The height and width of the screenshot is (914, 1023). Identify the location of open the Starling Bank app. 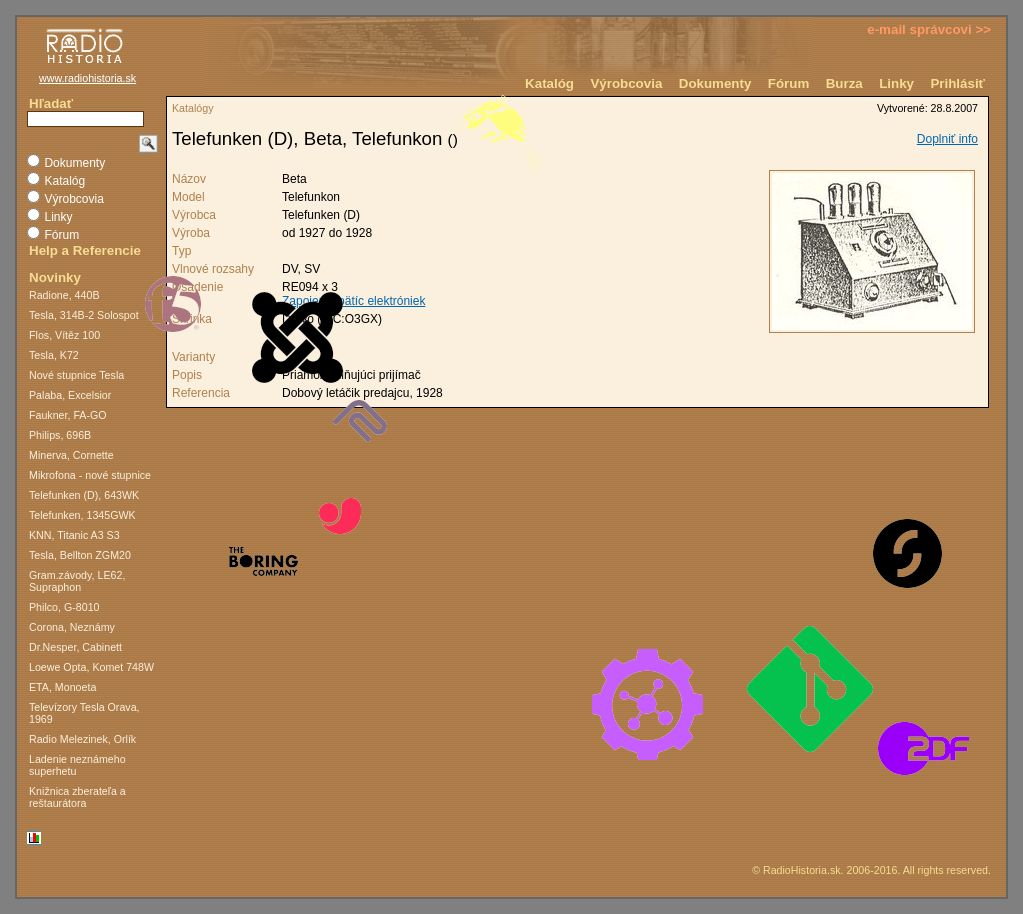
(907, 553).